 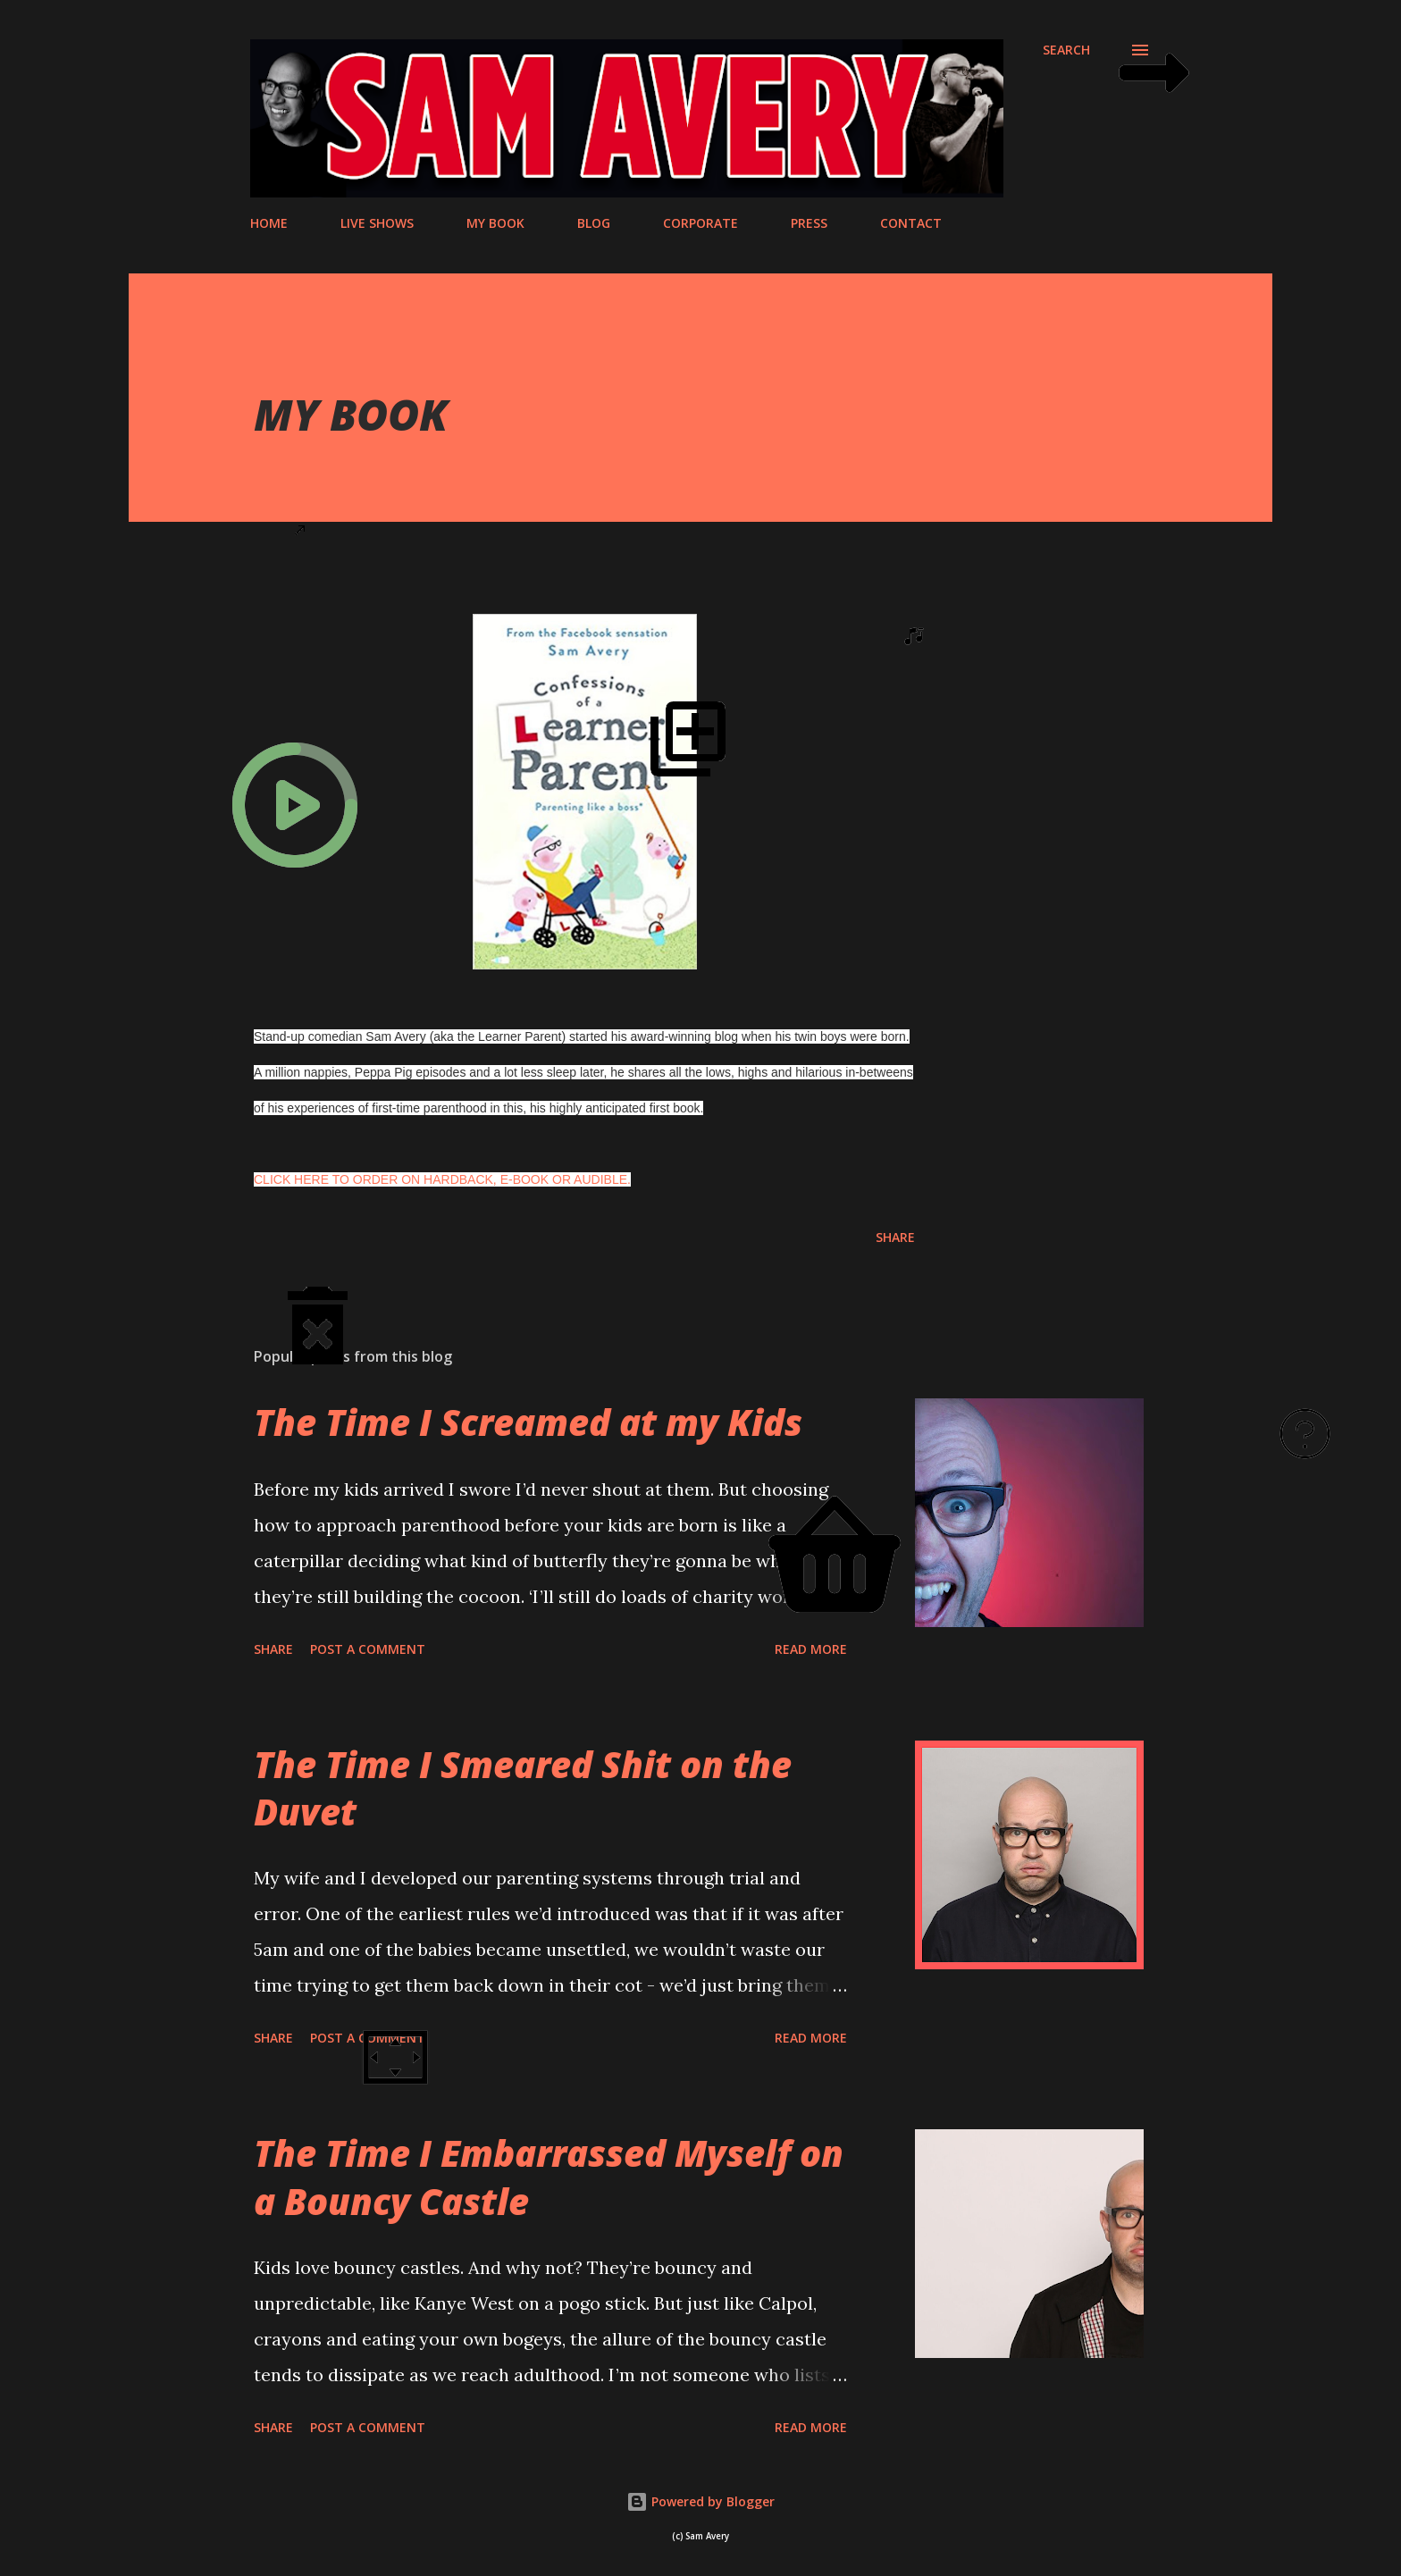 What do you see at coordinates (835, 1558) in the screenshot?
I see `view your shopping basket` at bounding box center [835, 1558].